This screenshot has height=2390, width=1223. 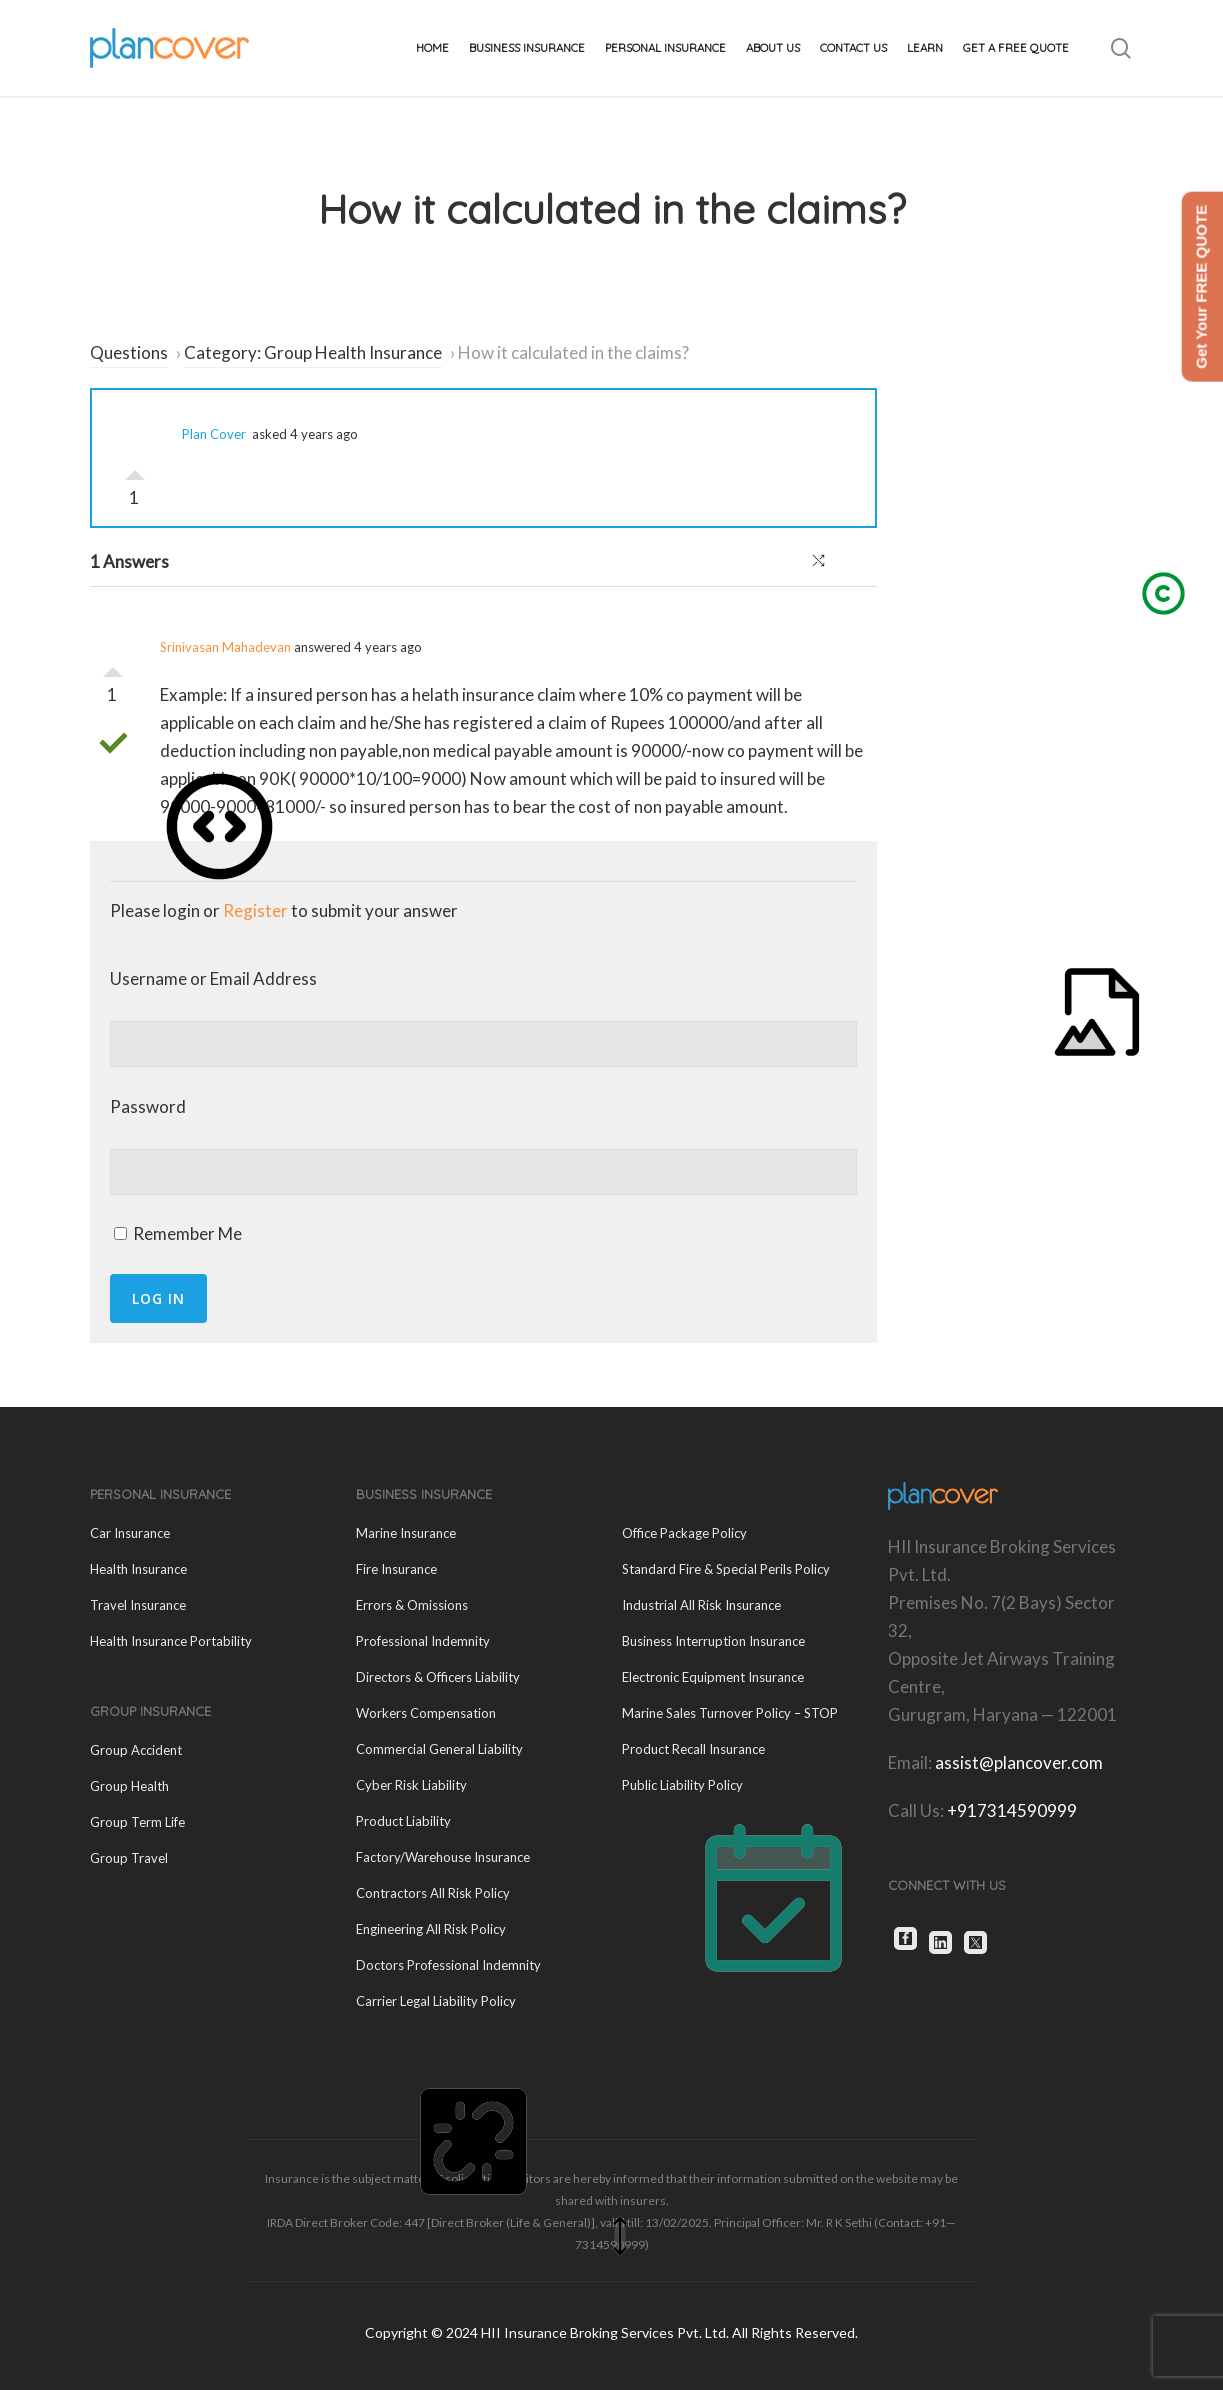 I want to click on view image file, so click(x=1102, y=1012).